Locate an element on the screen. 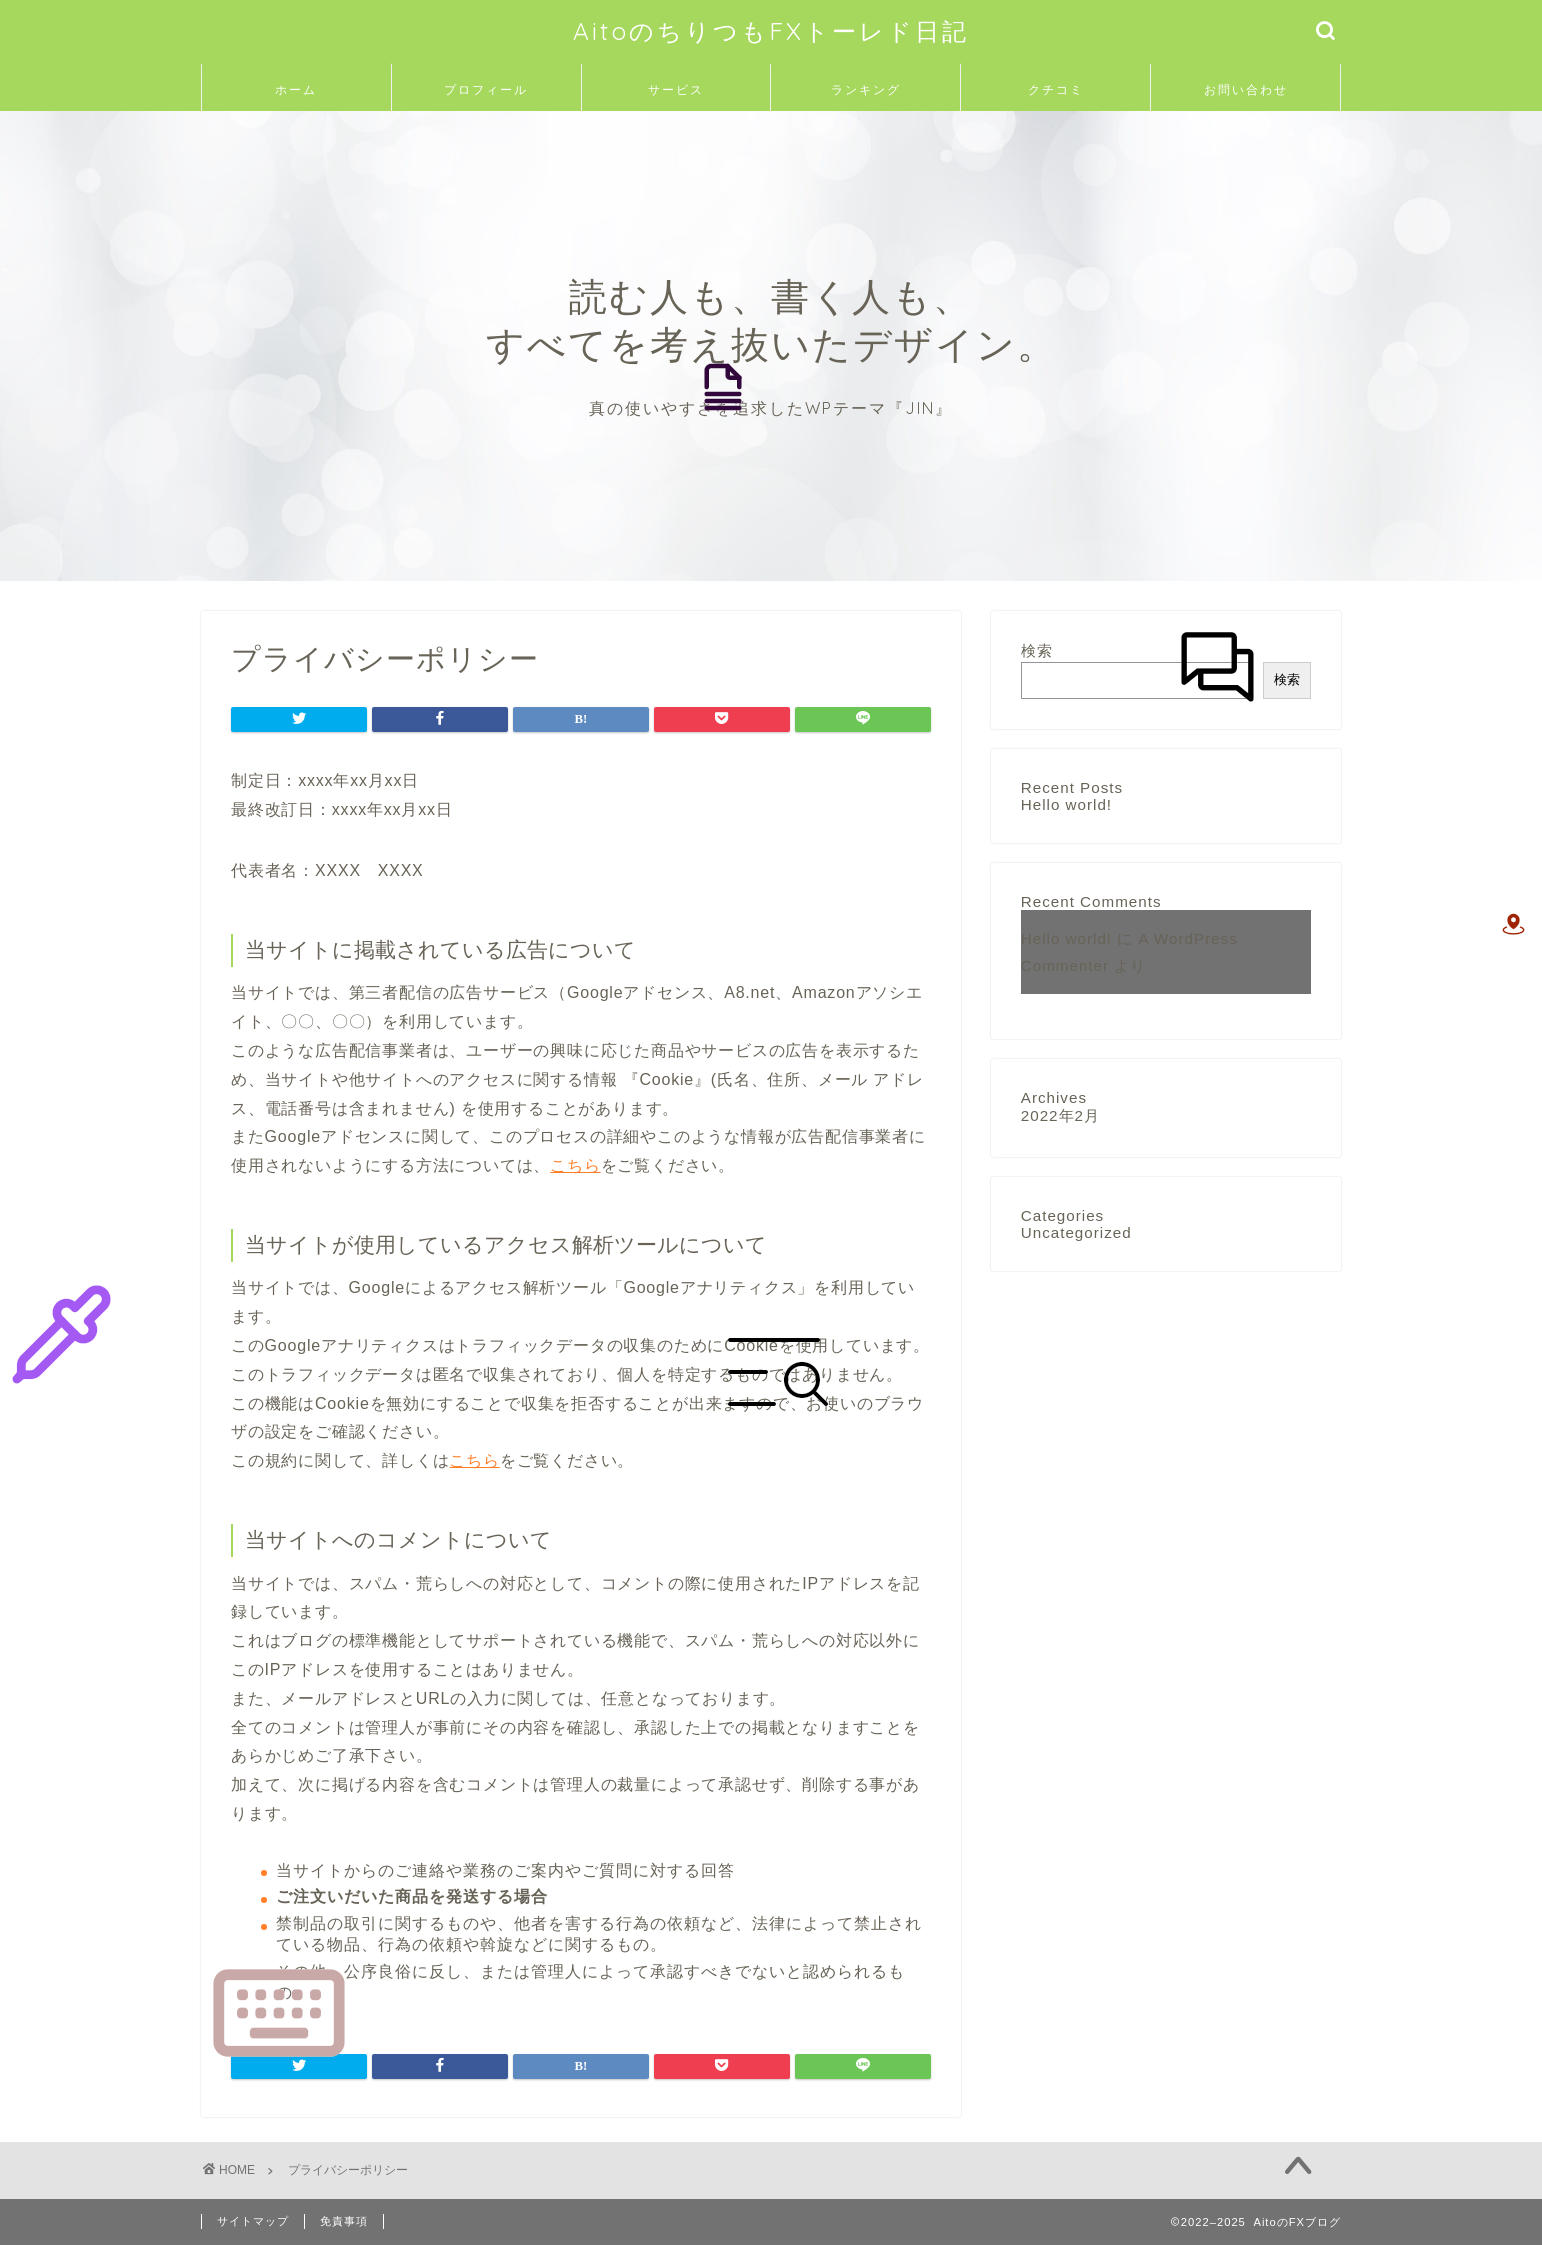 This screenshot has height=2245, width=1542. open the on-screen keyboard is located at coordinates (279, 2013).